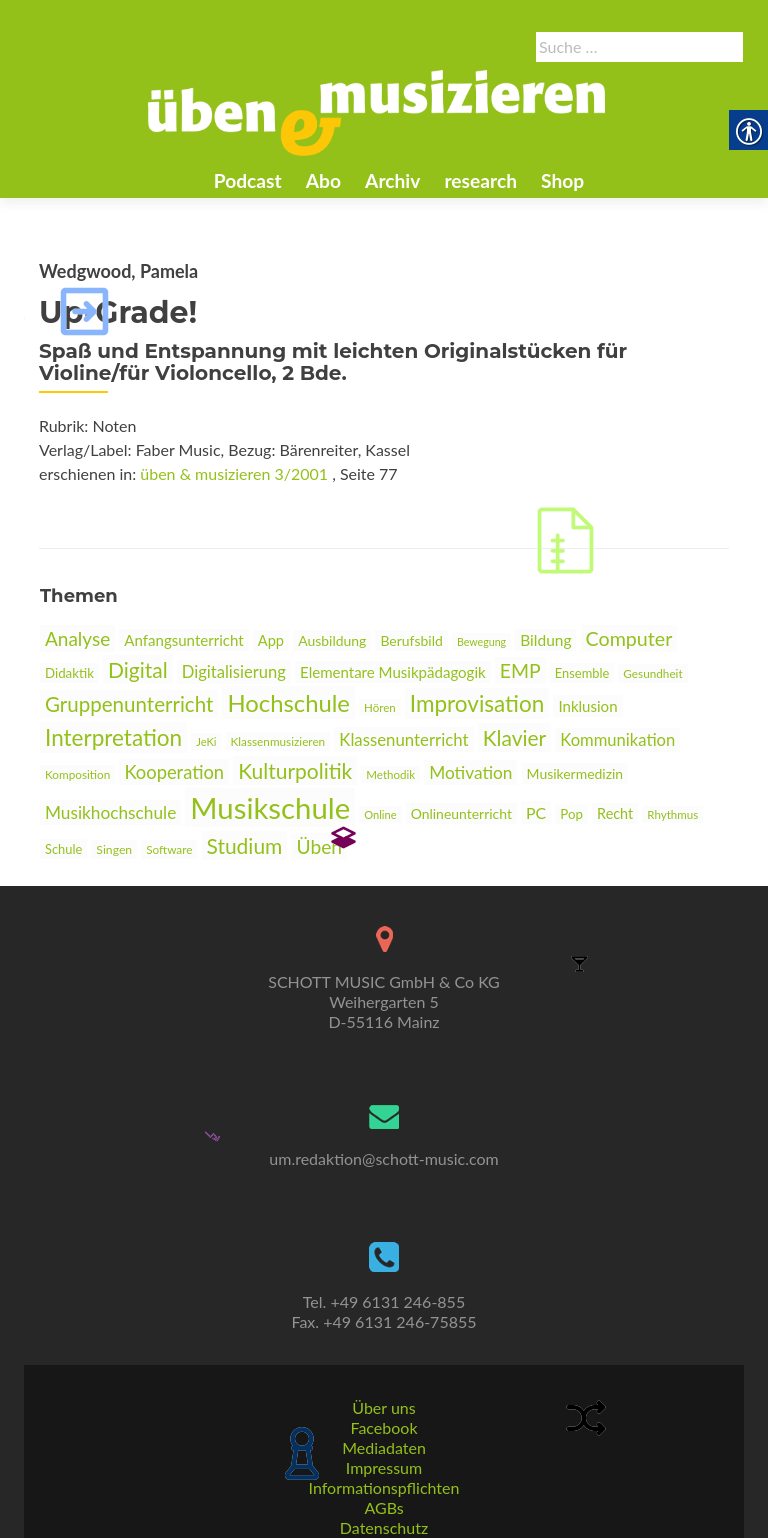  What do you see at coordinates (579, 963) in the screenshot?
I see `view bar or cocktail menu` at bounding box center [579, 963].